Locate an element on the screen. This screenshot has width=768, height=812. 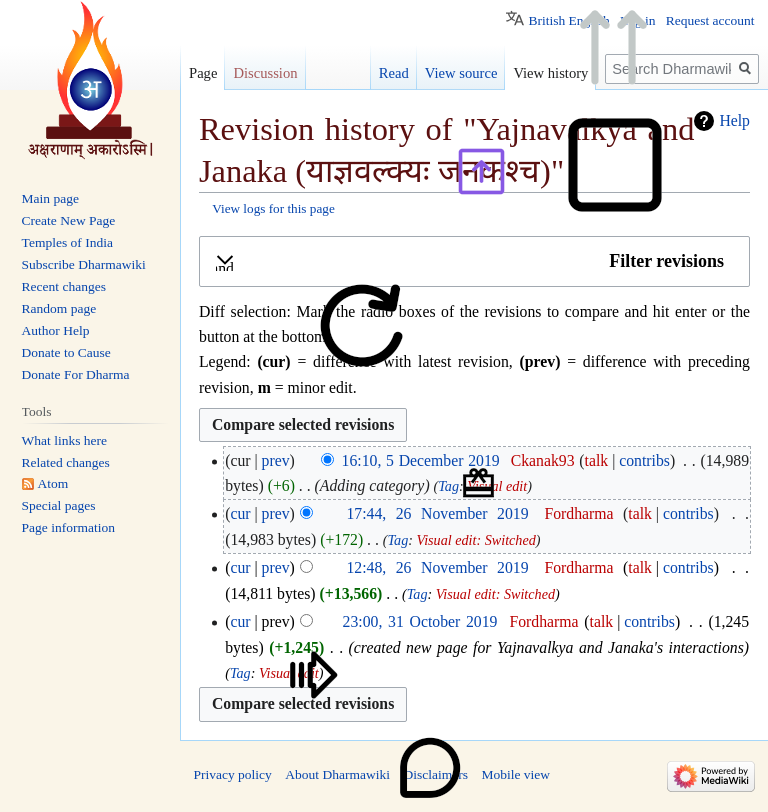
unchecked checkbox or selection state is located at coordinates (615, 165).